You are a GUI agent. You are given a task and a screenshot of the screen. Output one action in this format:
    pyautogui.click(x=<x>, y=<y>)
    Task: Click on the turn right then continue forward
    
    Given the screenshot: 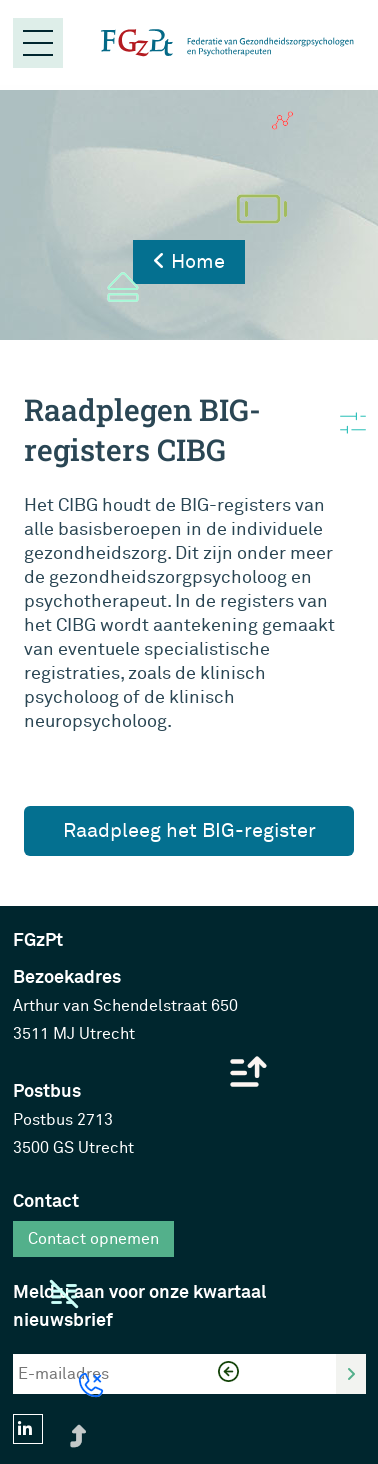 What is the action you would take?
    pyautogui.click(x=79, y=1436)
    